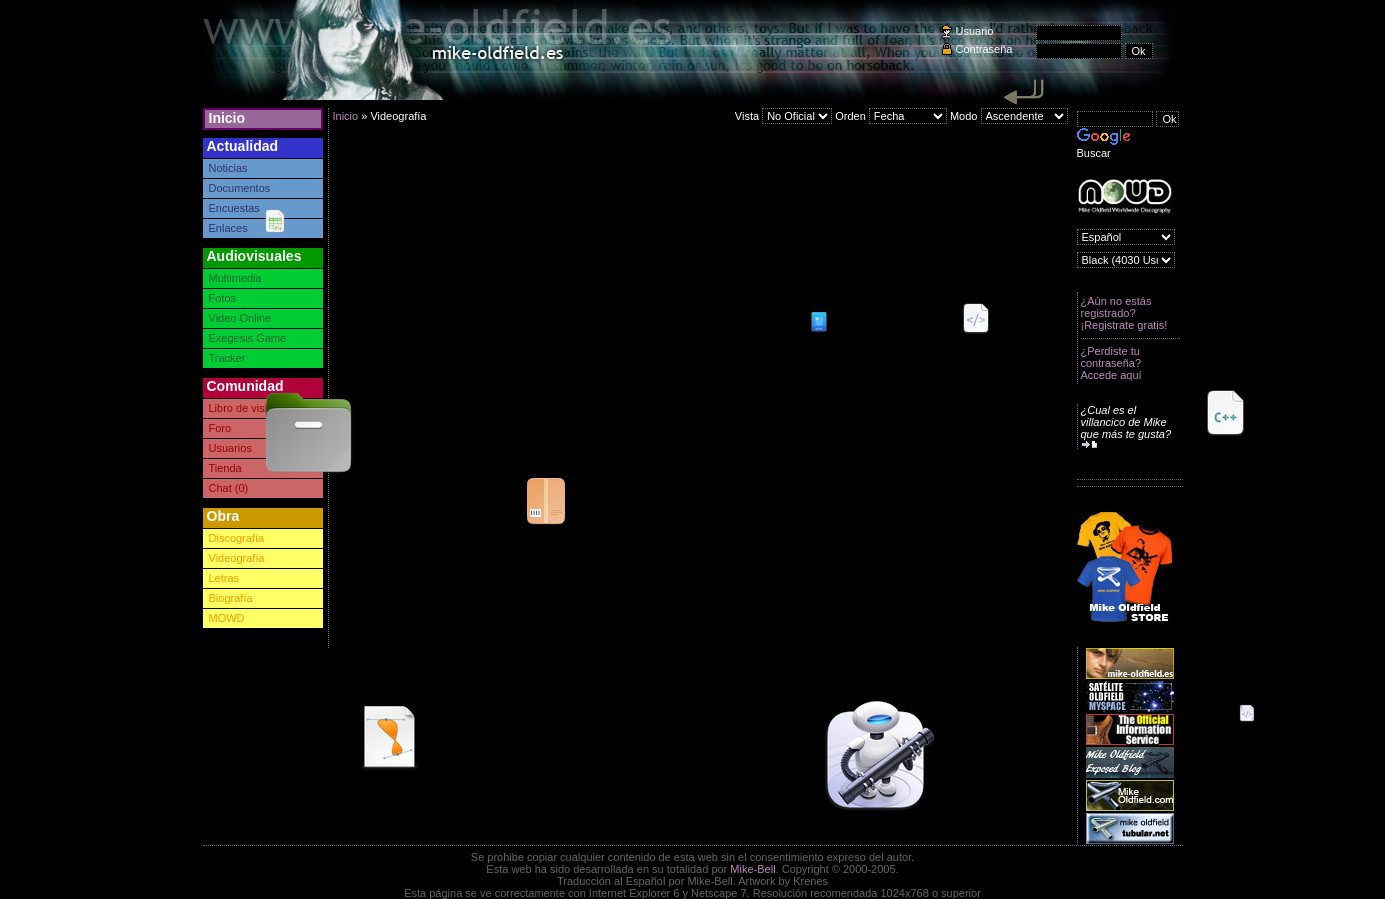  I want to click on a compressed archive or package file, so click(546, 501).